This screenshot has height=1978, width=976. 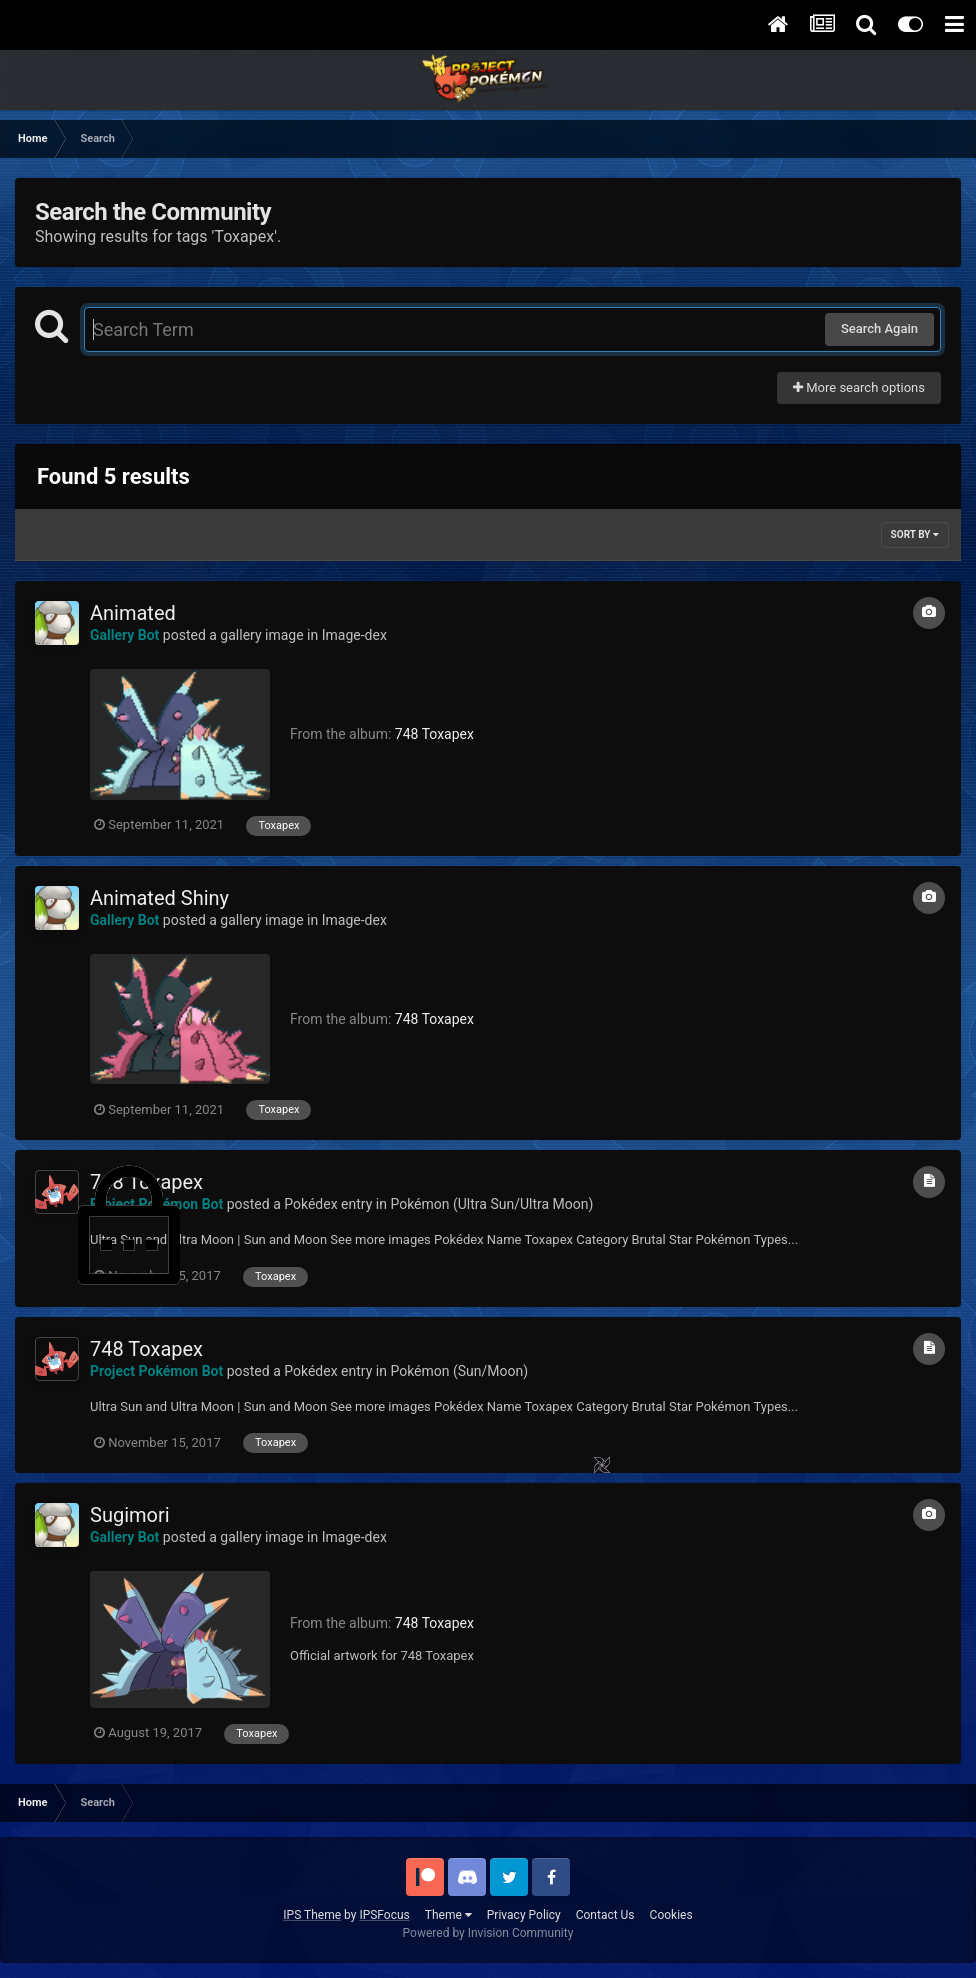 I want to click on enter password to unlock, so click(x=129, y=1228).